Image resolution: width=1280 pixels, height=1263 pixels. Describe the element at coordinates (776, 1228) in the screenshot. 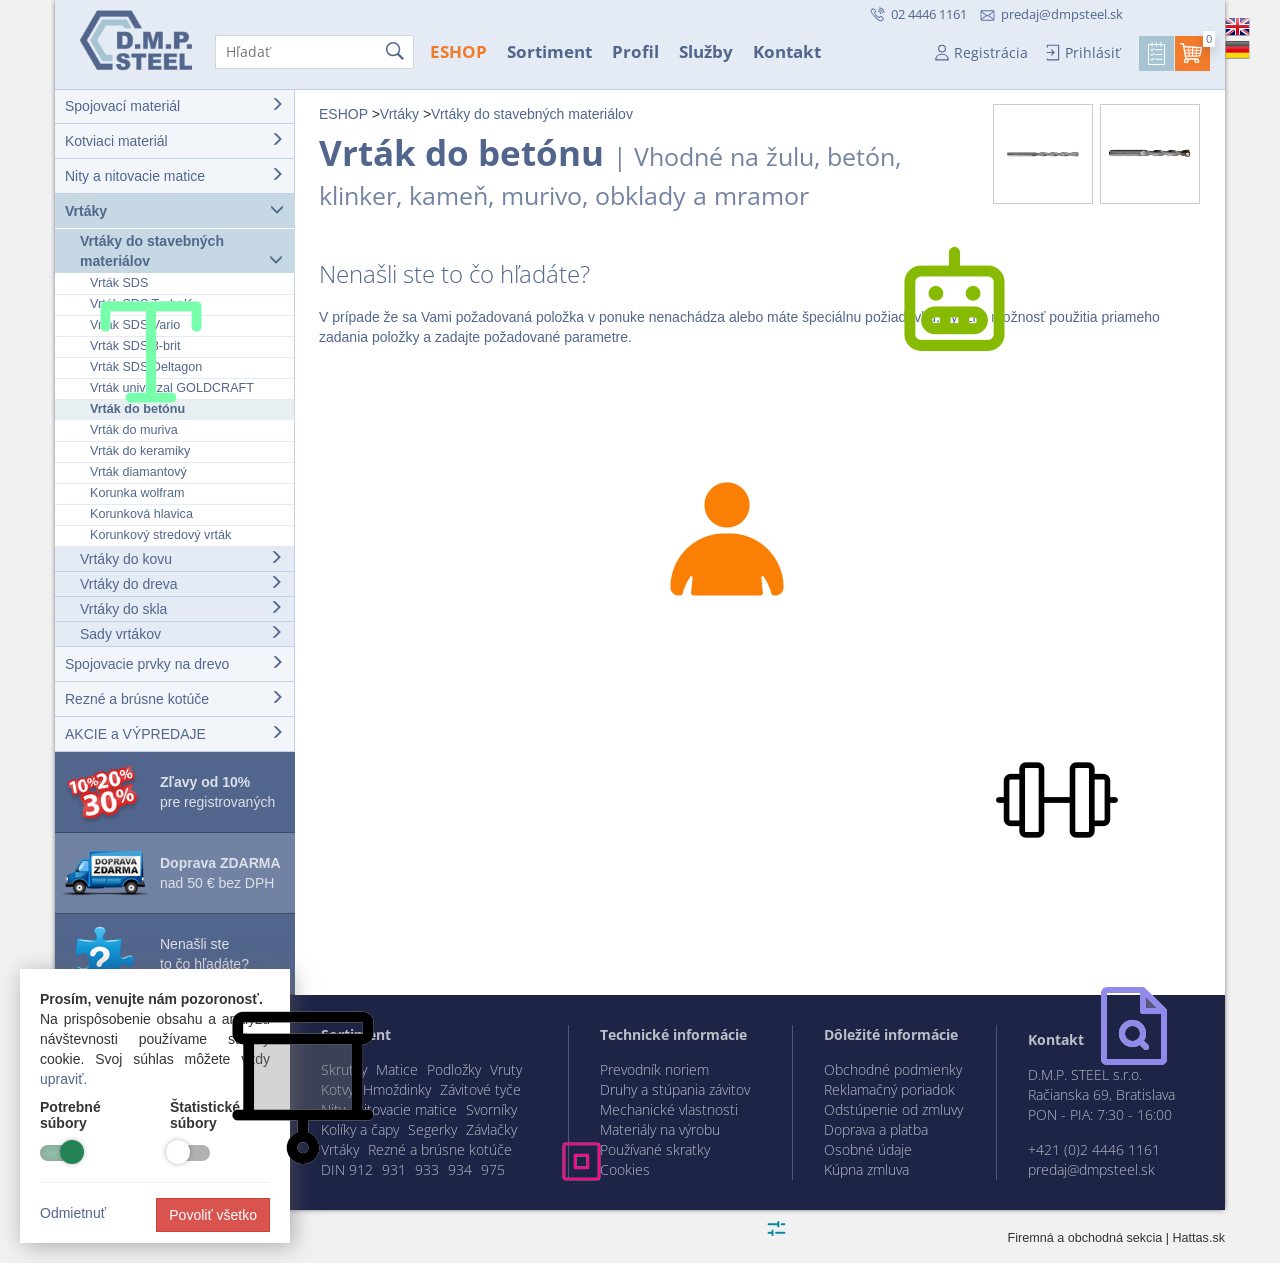

I see `adjust settings or preferences` at that location.